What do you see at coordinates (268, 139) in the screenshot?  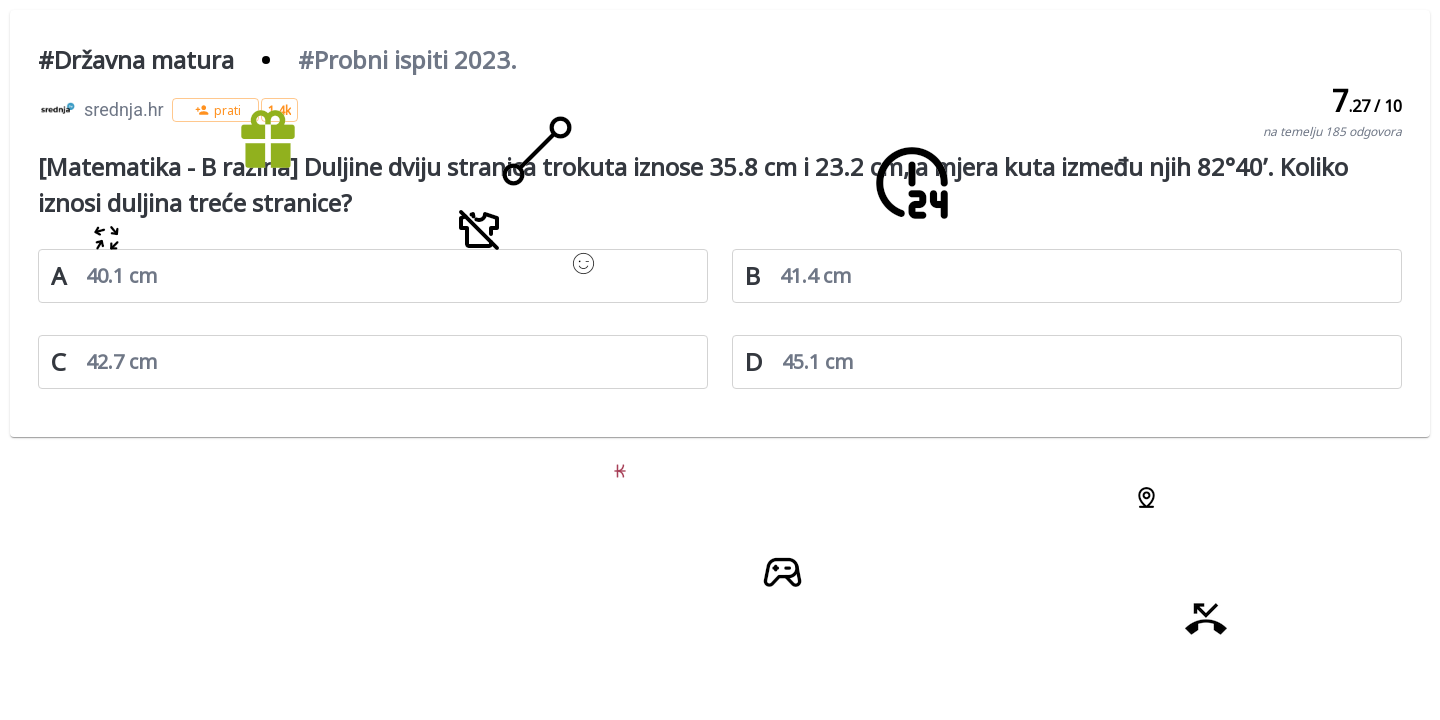 I see `access gifts or rewards` at bounding box center [268, 139].